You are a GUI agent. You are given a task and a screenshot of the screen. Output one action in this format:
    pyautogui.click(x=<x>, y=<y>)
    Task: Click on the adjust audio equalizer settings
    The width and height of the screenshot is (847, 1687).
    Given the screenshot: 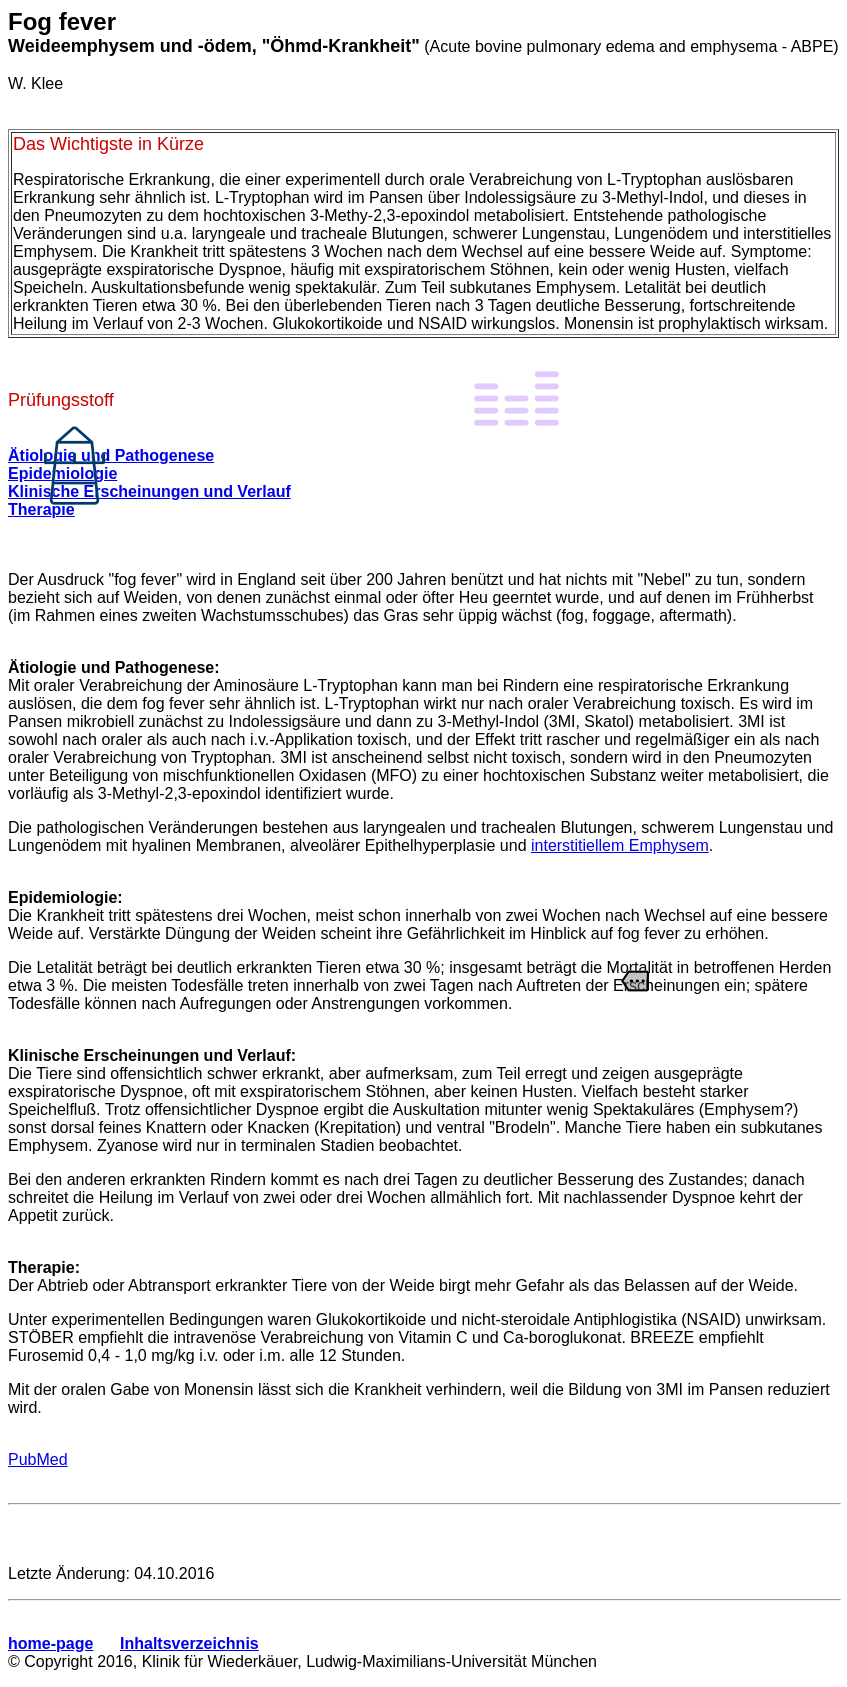 What is the action you would take?
    pyautogui.click(x=516, y=398)
    